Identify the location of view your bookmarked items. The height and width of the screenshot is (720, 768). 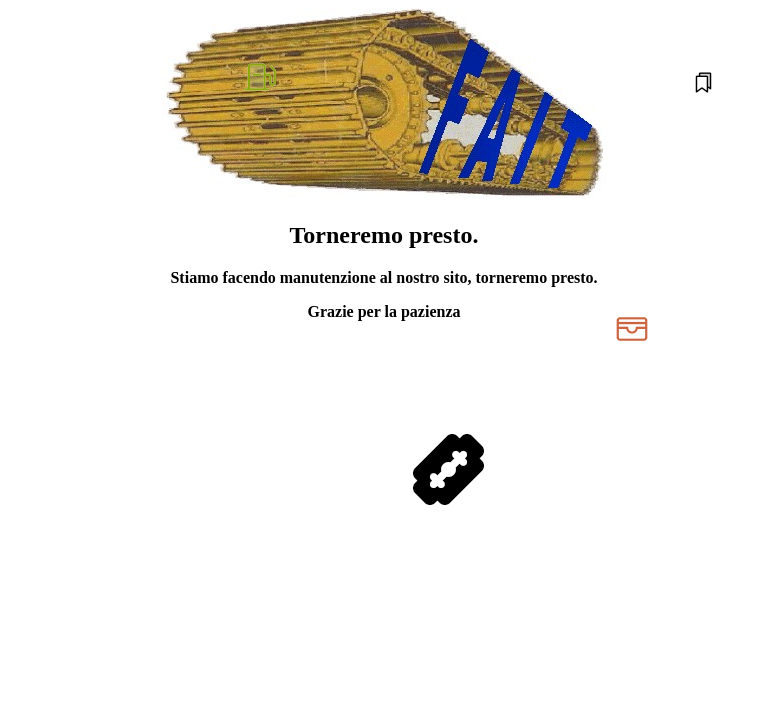
(703, 82).